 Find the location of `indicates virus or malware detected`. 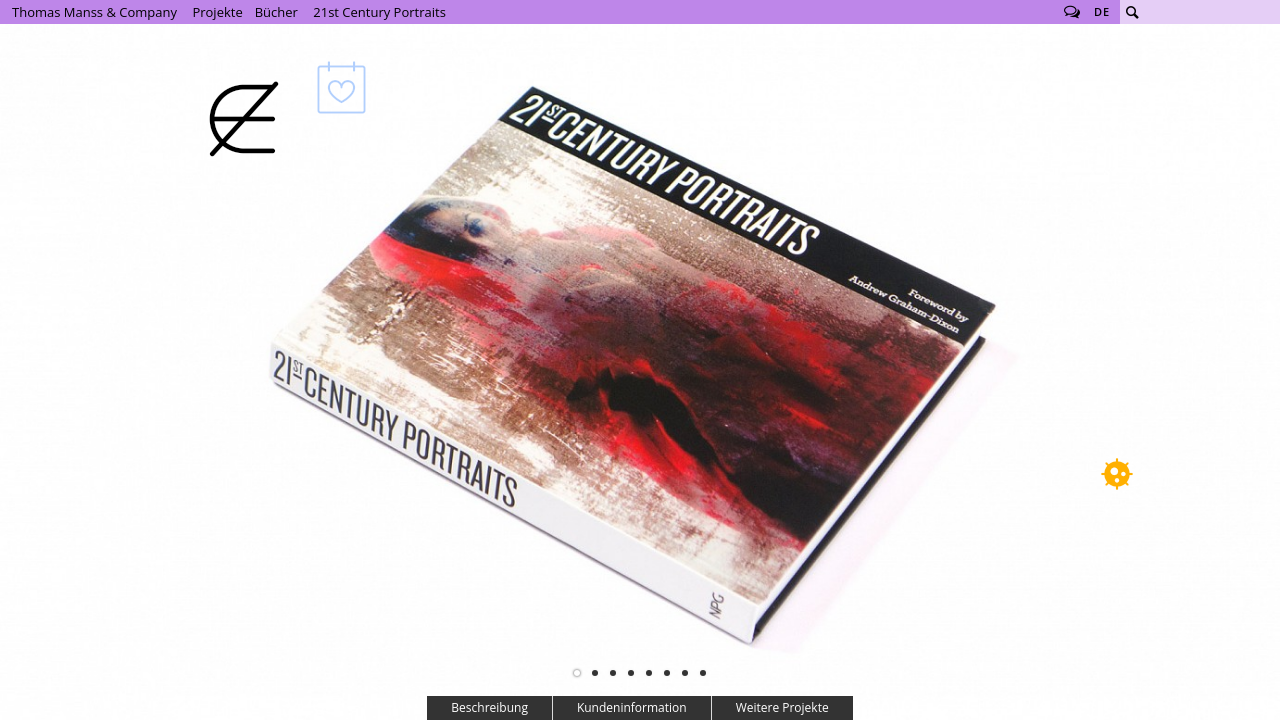

indicates virus or malware detected is located at coordinates (1117, 474).